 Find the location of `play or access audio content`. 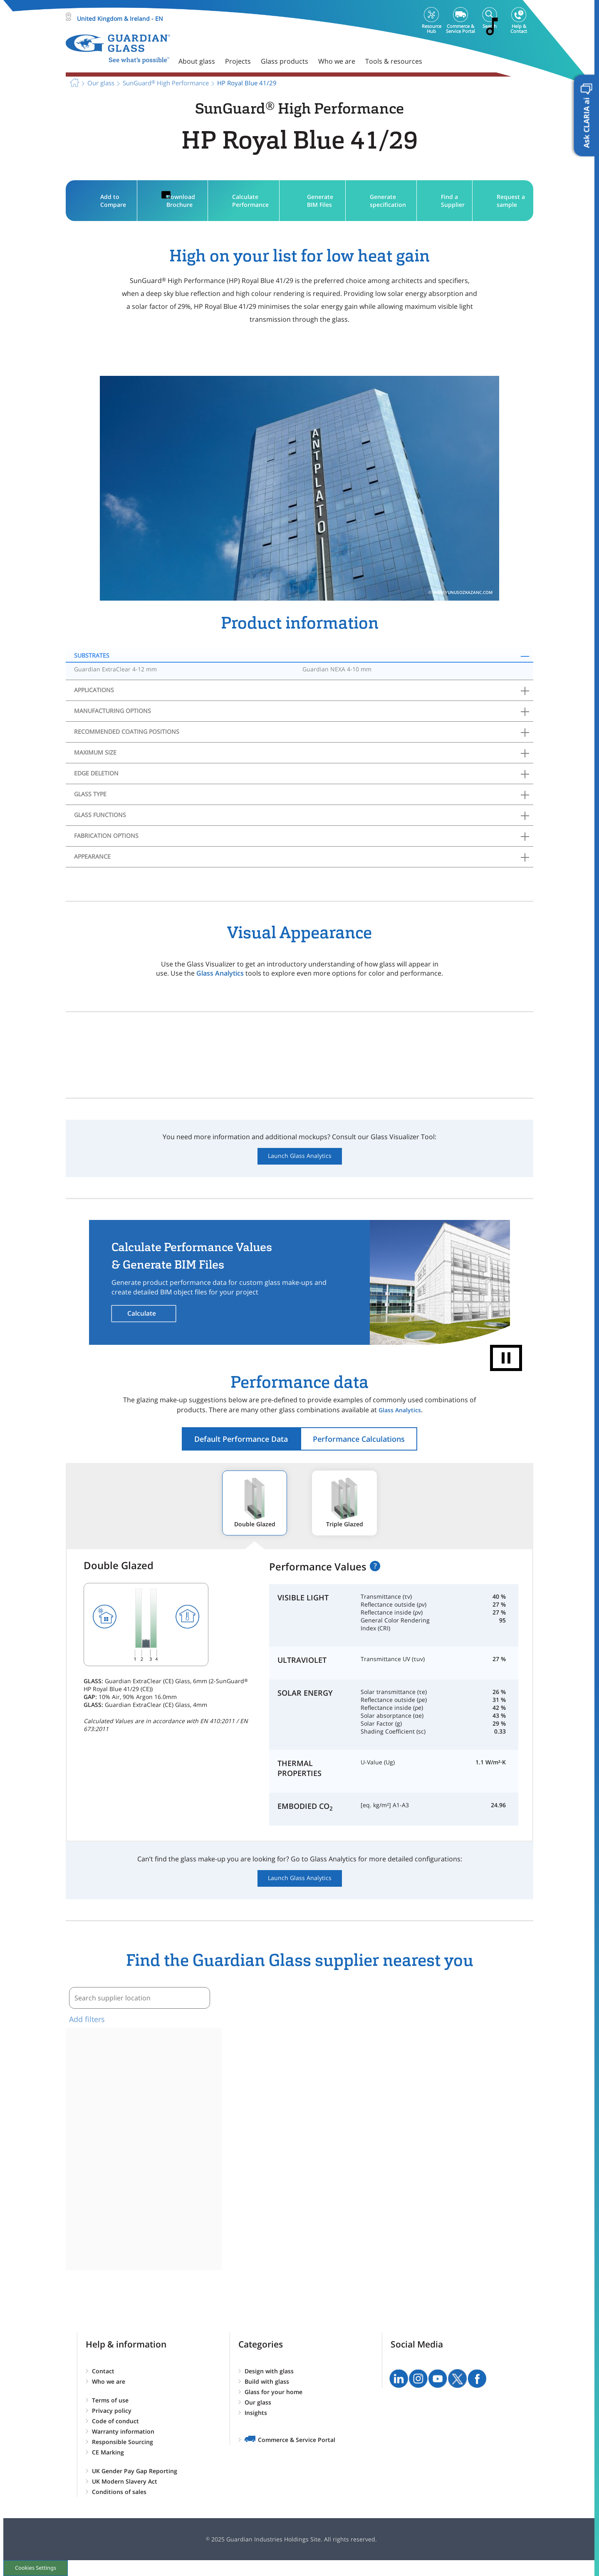

play or access audio content is located at coordinates (492, 26).